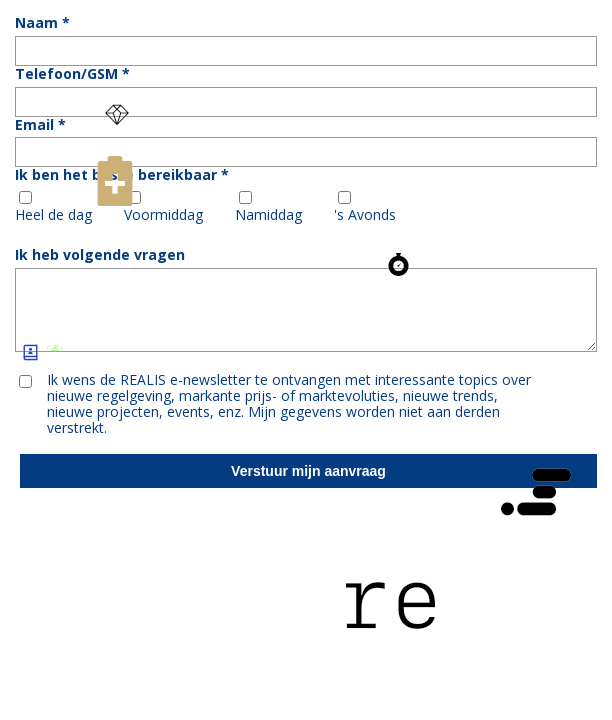 This screenshot has height=720, width=612. What do you see at coordinates (115, 181) in the screenshot?
I see `enable battery saver mode` at bounding box center [115, 181].